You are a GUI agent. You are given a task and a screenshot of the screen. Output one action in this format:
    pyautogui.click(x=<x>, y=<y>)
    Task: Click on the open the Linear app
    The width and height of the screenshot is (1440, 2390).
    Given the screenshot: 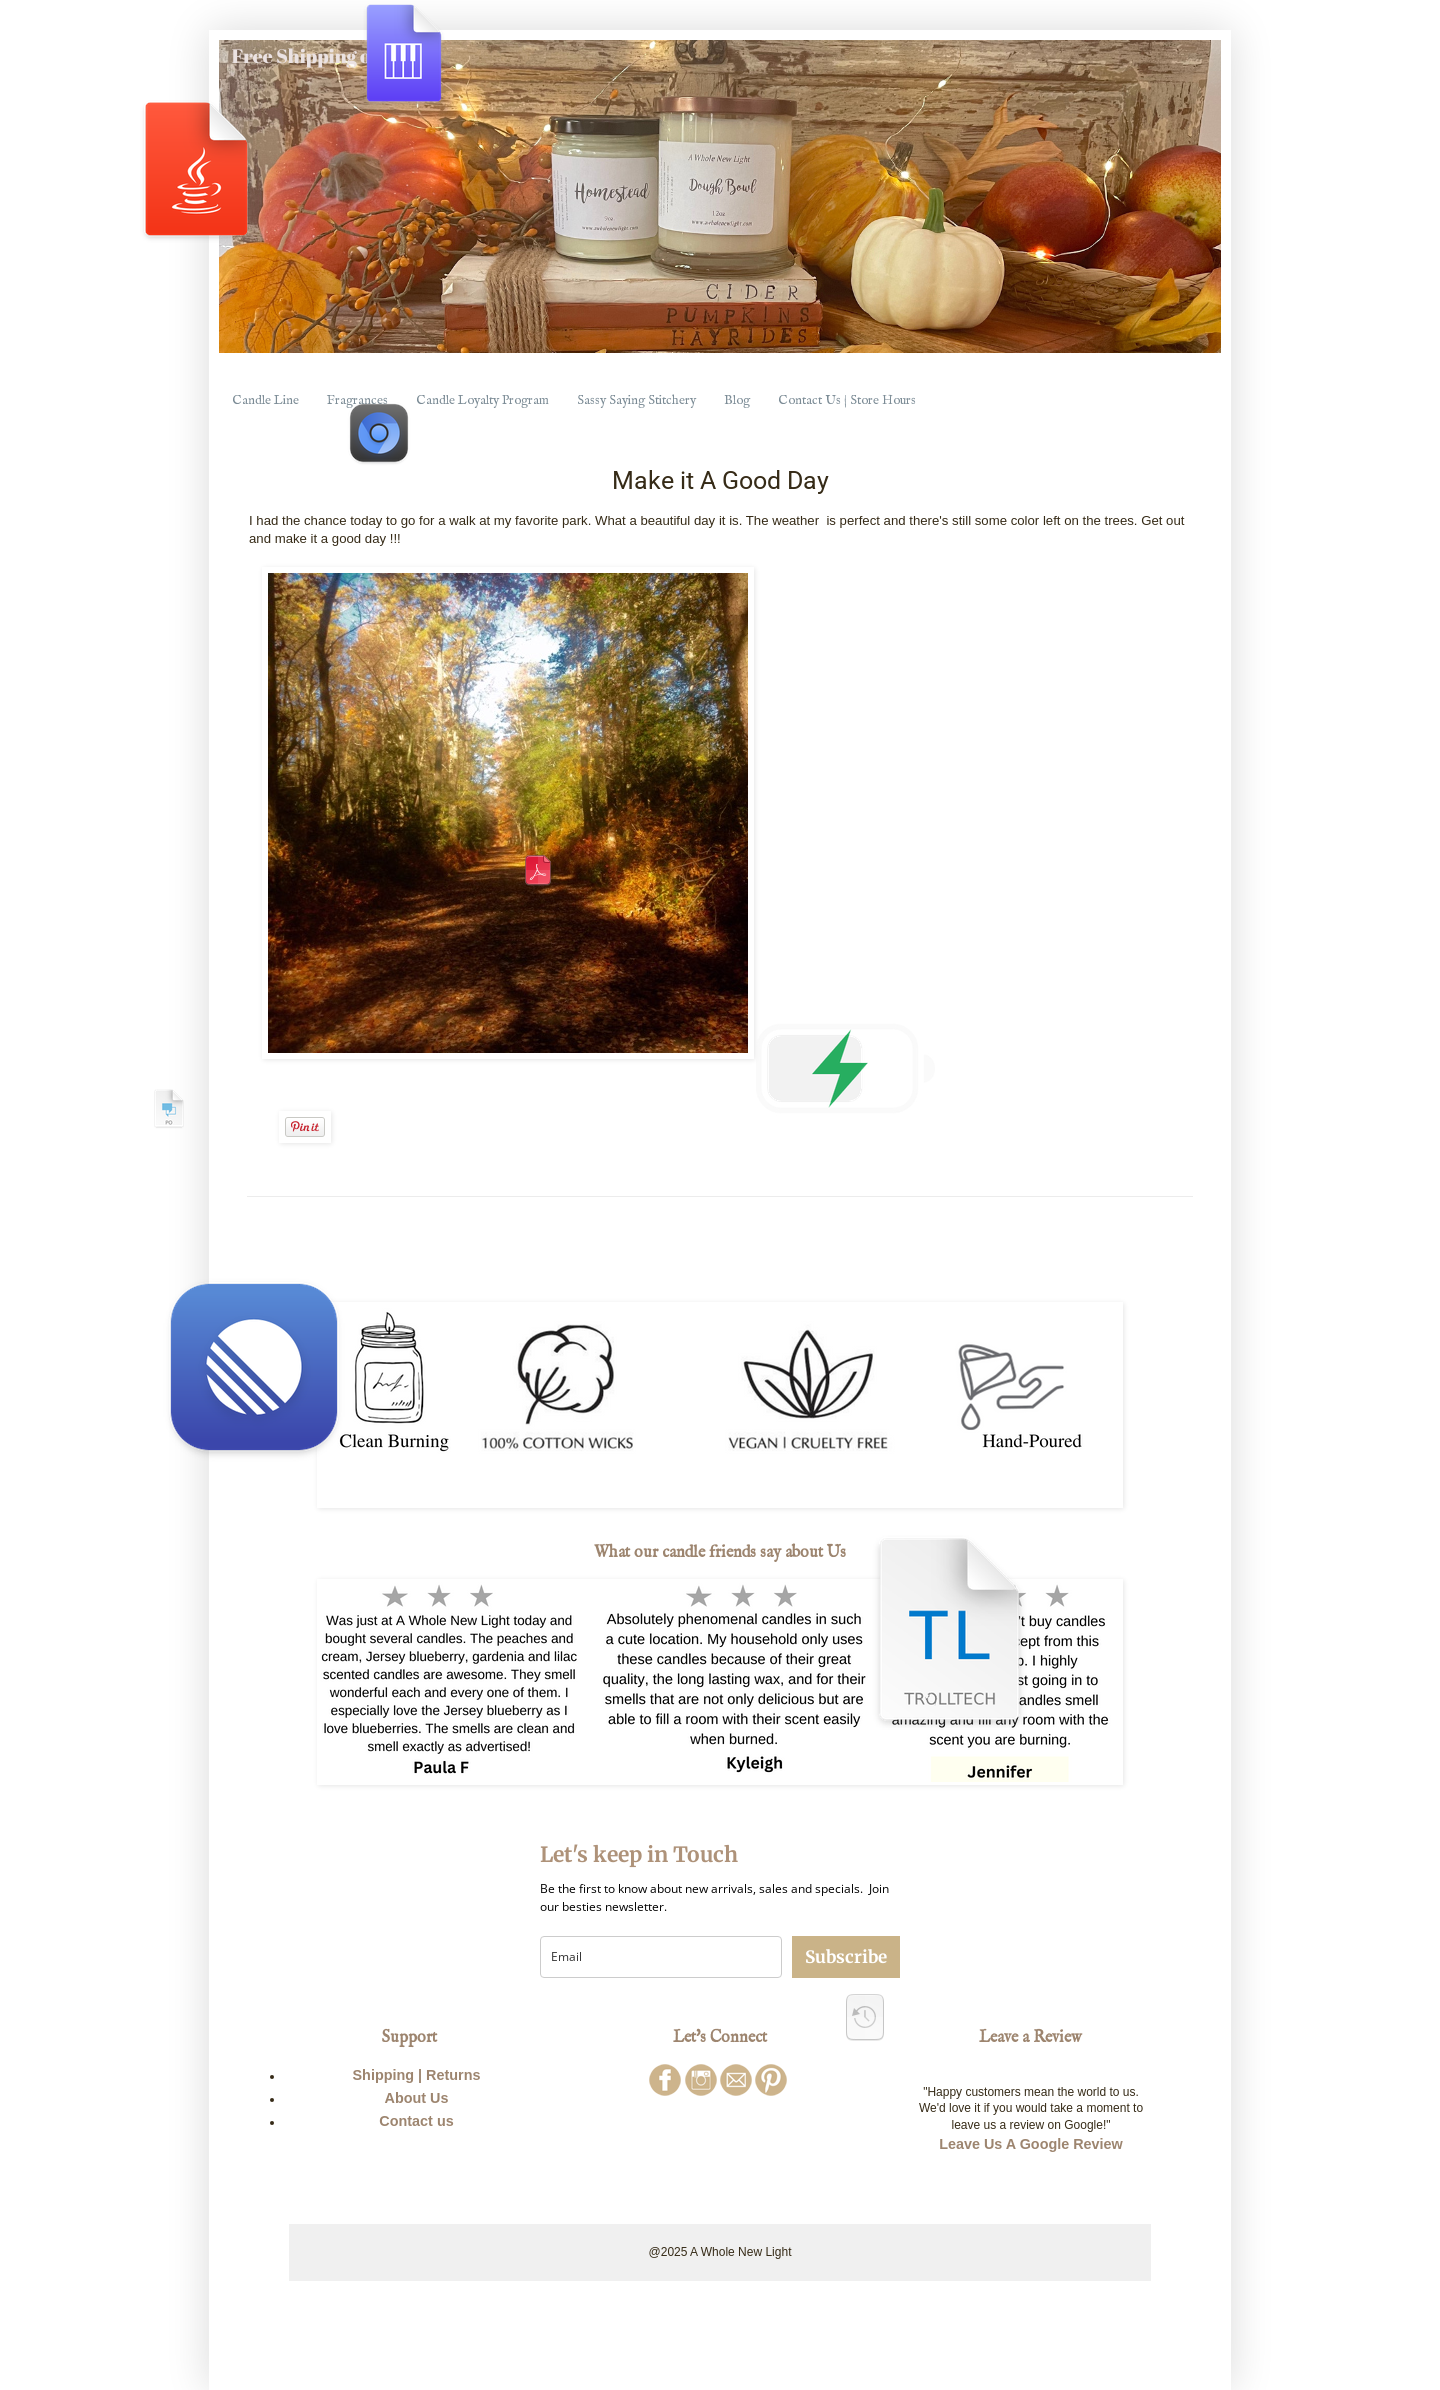 What is the action you would take?
    pyautogui.click(x=254, y=1367)
    